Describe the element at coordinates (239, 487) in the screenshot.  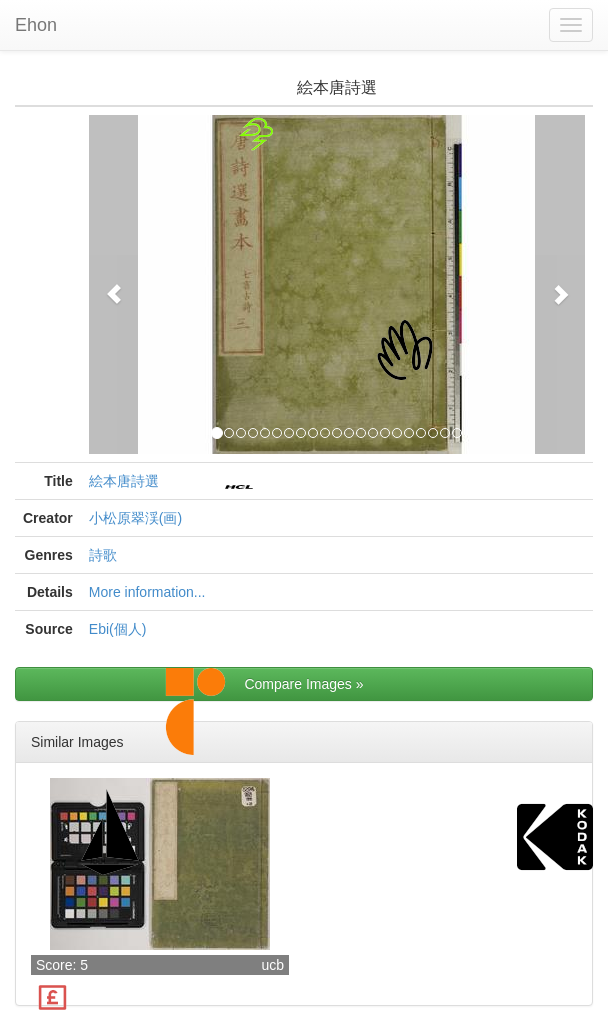
I see `HCL Technologies company logo` at that location.